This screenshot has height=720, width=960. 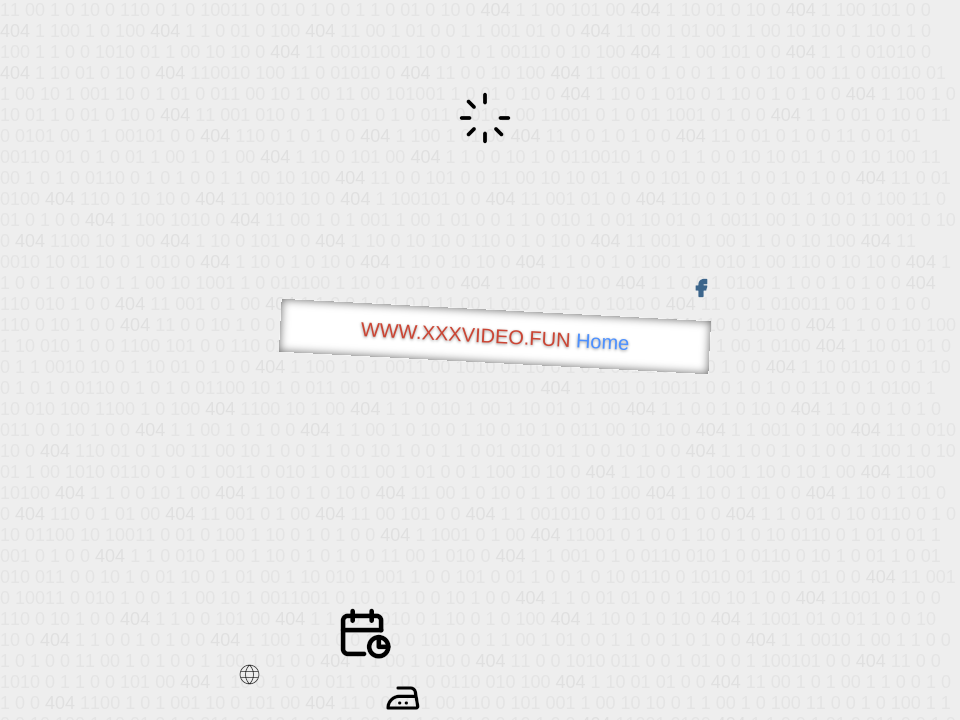 What do you see at coordinates (701, 288) in the screenshot?
I see `connect with Facebook` at bounding box center [701, 288].